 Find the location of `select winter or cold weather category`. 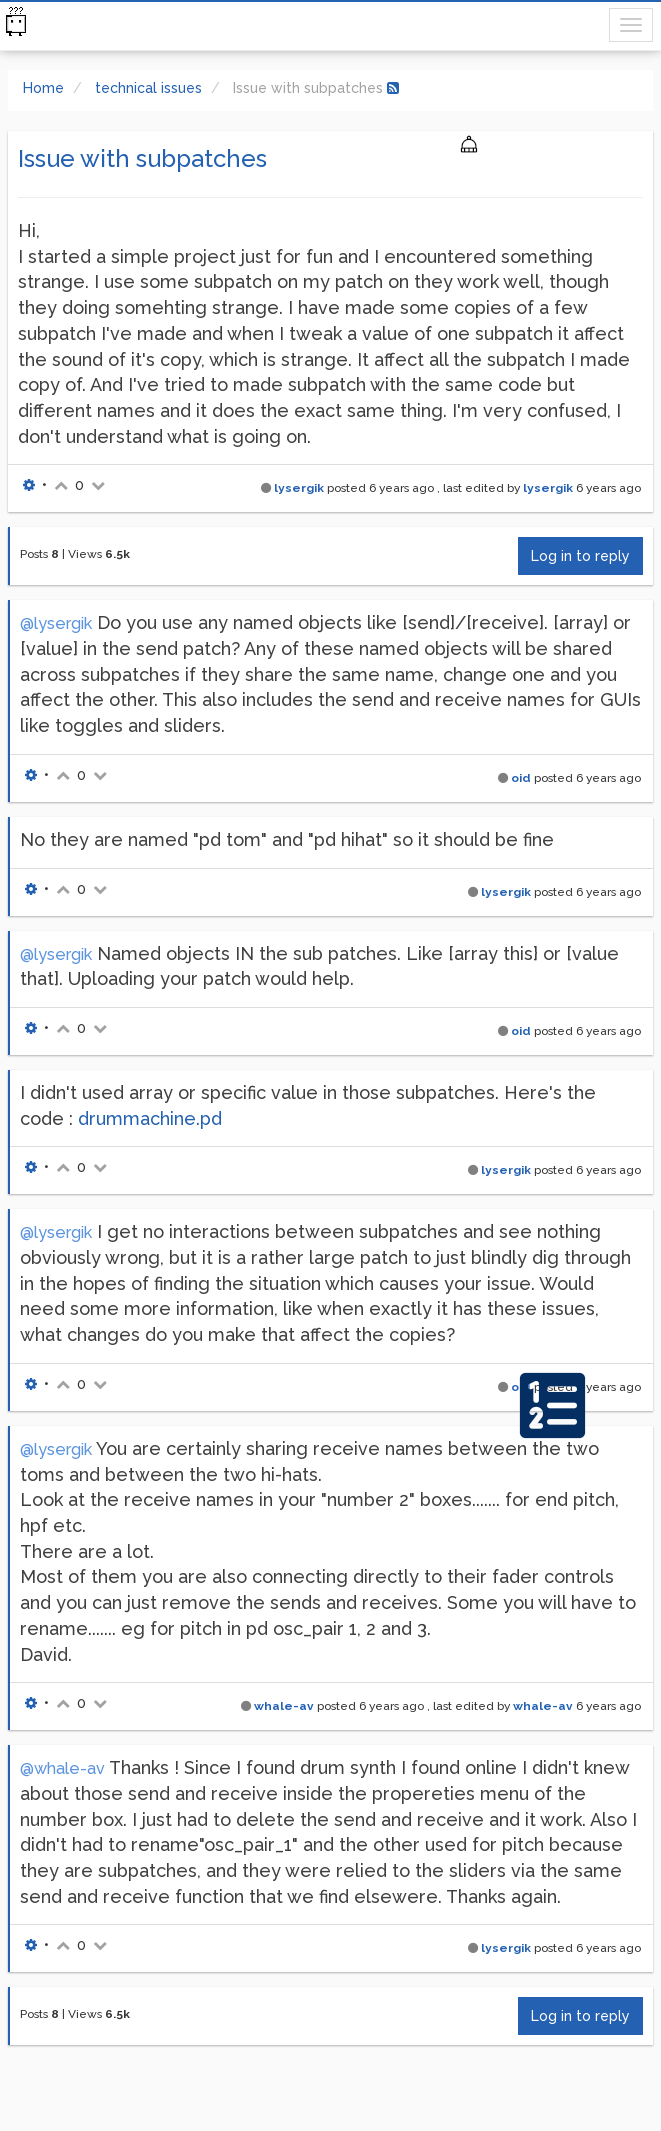

select winter or cold weather category is located at coordinates (469, 145).